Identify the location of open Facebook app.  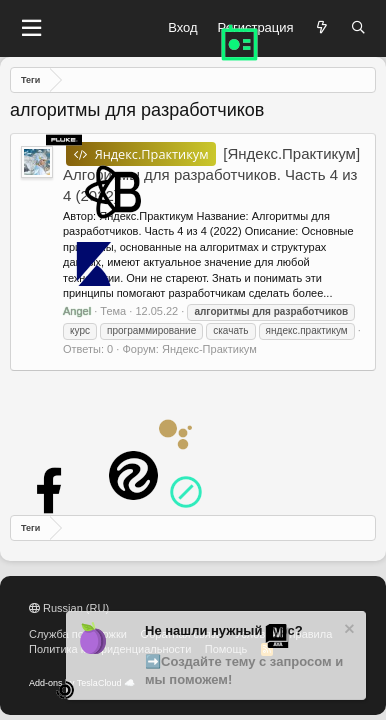
(48, 490).